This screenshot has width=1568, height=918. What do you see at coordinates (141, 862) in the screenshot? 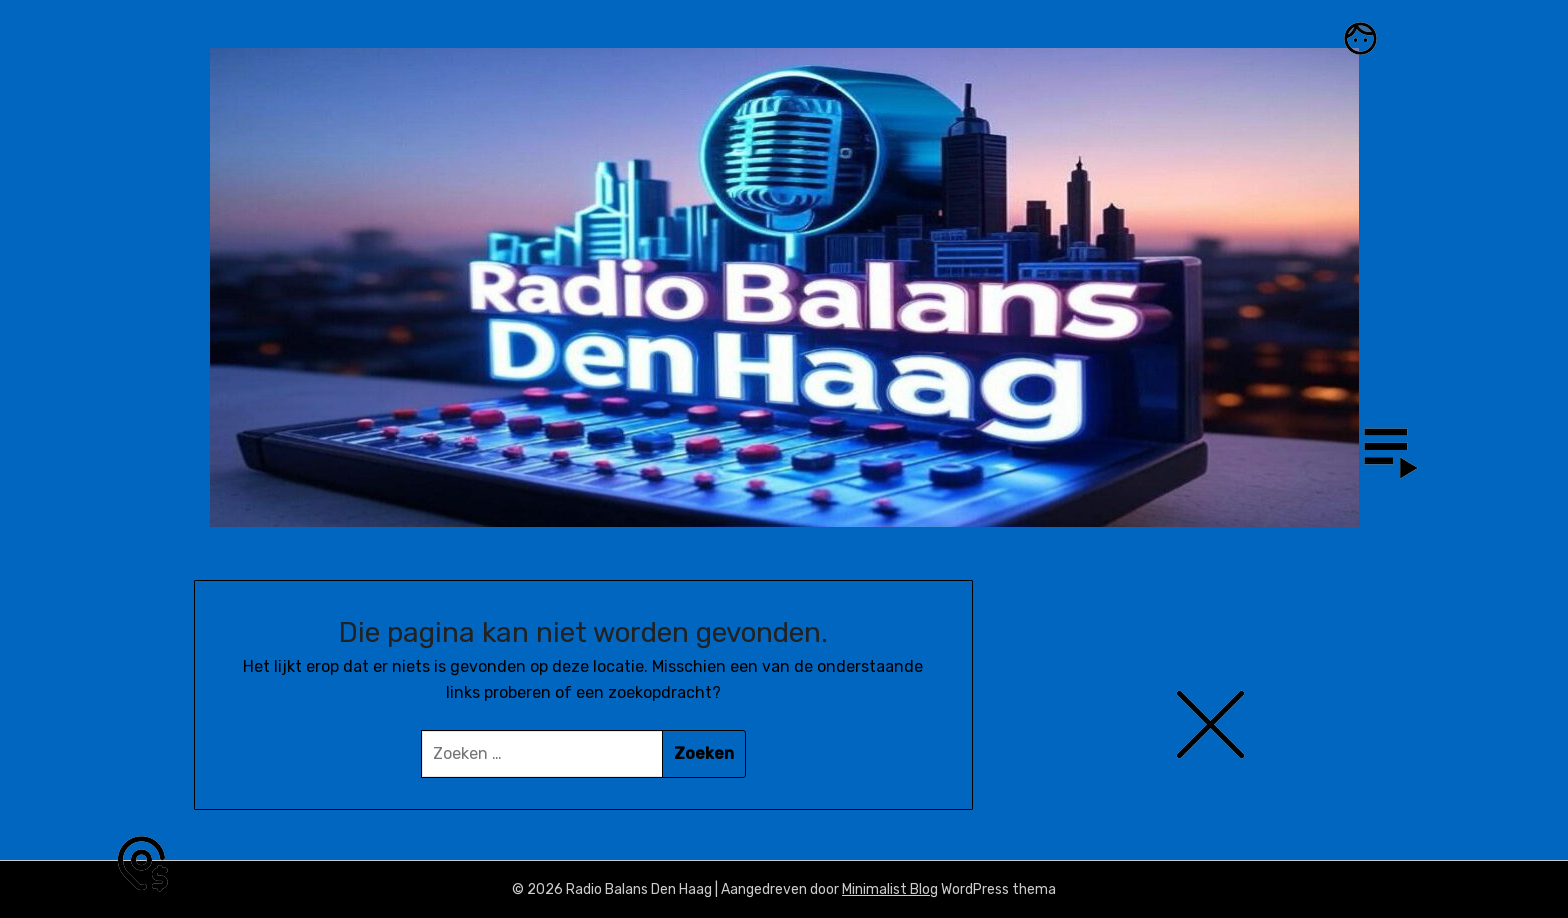
I see `find nearby financial services or ATMs` at bounding box center [141, 862].